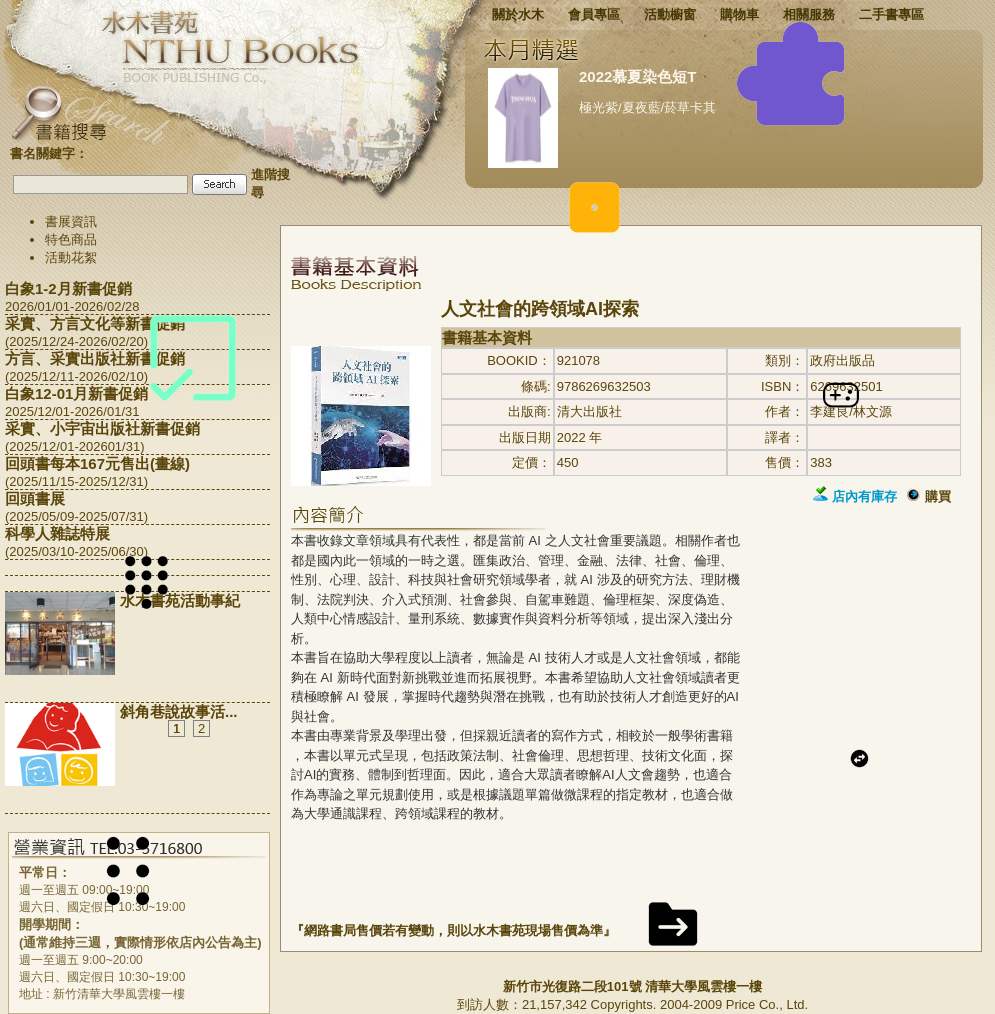 This screenshot has height=1014, width=995. I want to click on drag to reorder items, so click(128, 871).